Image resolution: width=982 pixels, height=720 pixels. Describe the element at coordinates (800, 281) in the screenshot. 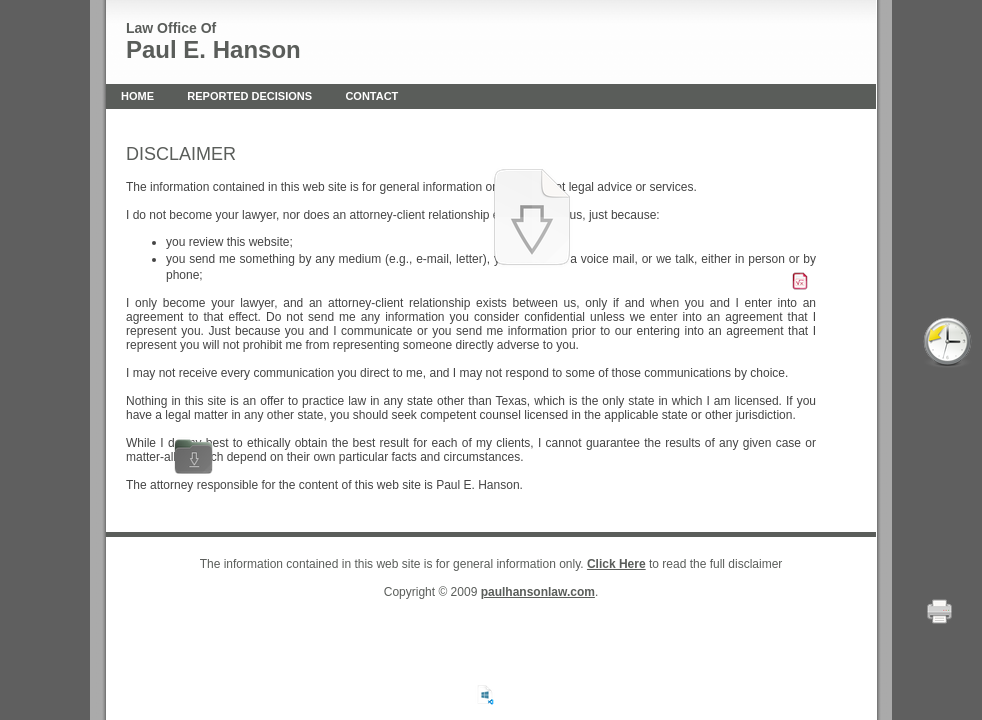

I see `open an opendocument formula file` at that location.